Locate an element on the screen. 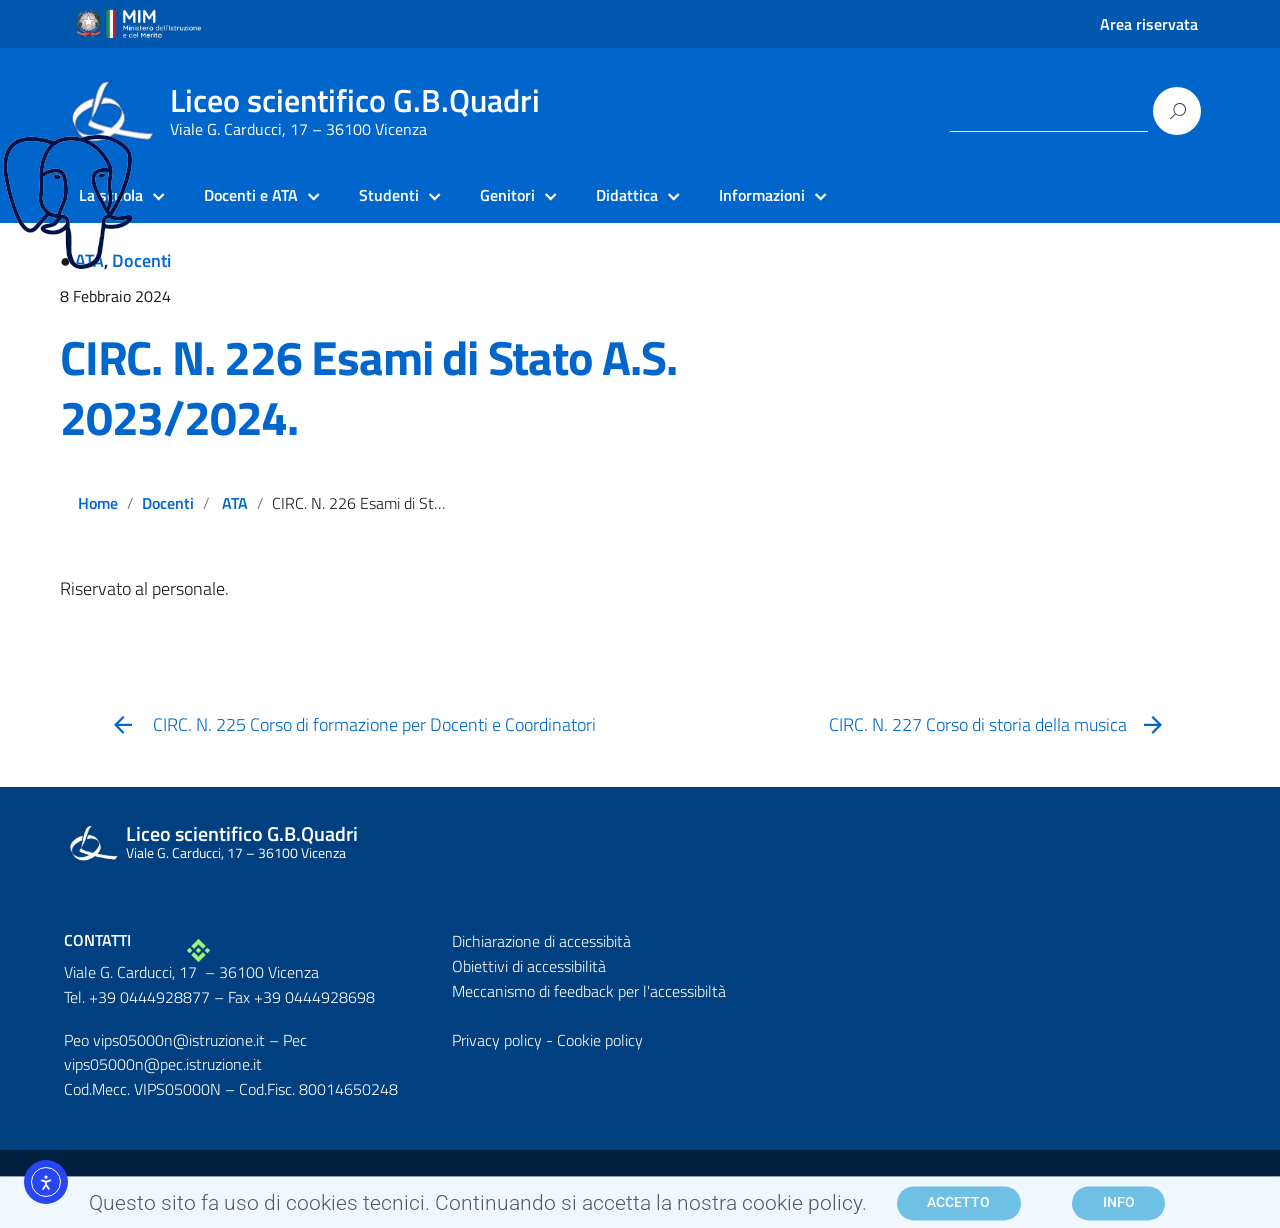  PostgreSQL database logo is located at coordinates (68, 202).